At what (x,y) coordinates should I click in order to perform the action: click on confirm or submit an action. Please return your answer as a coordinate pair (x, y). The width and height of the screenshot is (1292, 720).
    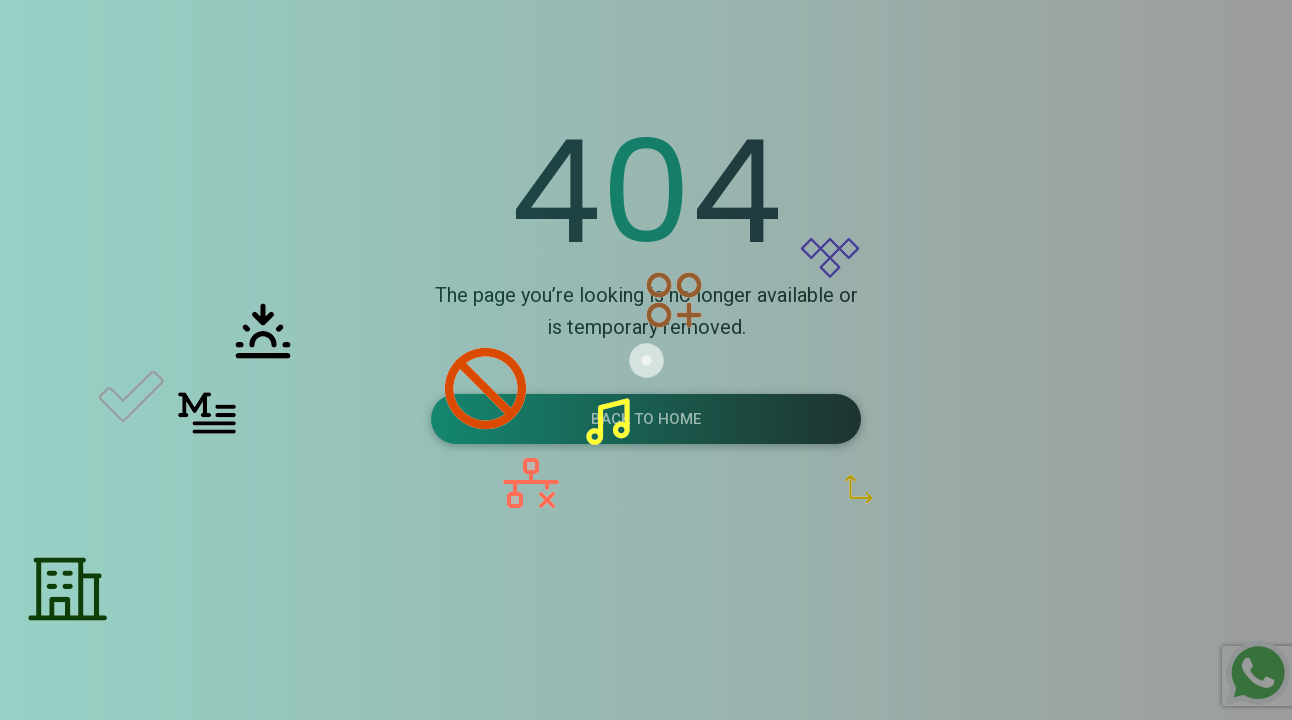
    Looking at the image, I should click on (130, 395).